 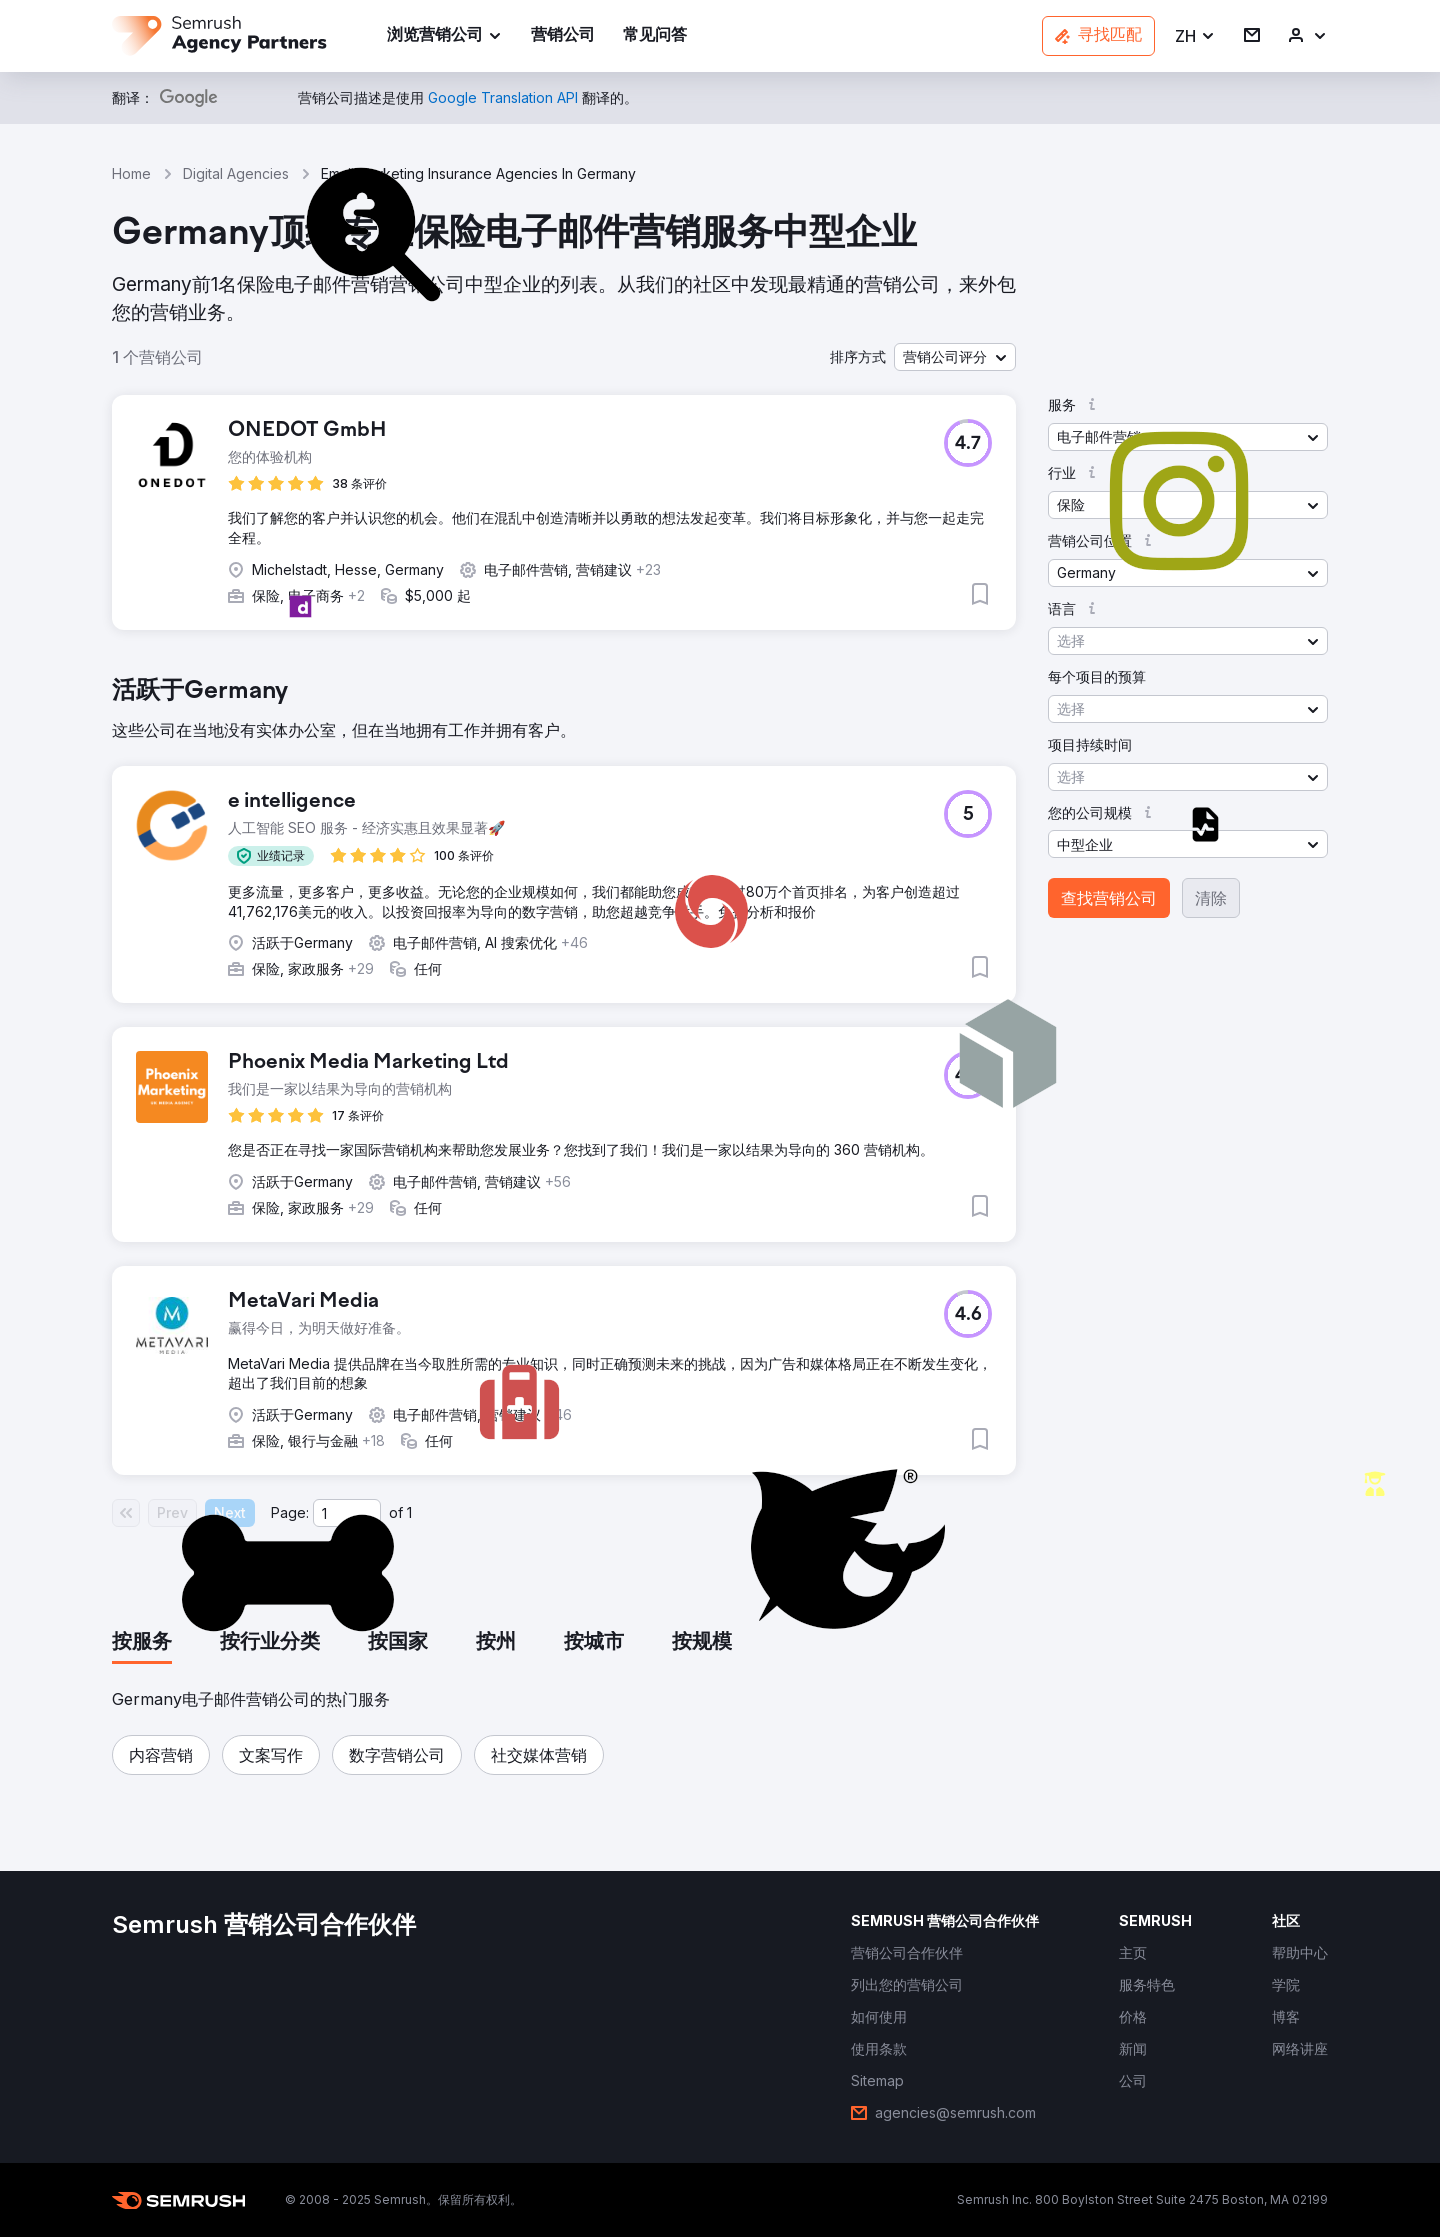 What do you see at coordinates (1375, 1484) in the screenshot?
I see `view student or graduate profile` at bounding box center [1375, 1484].